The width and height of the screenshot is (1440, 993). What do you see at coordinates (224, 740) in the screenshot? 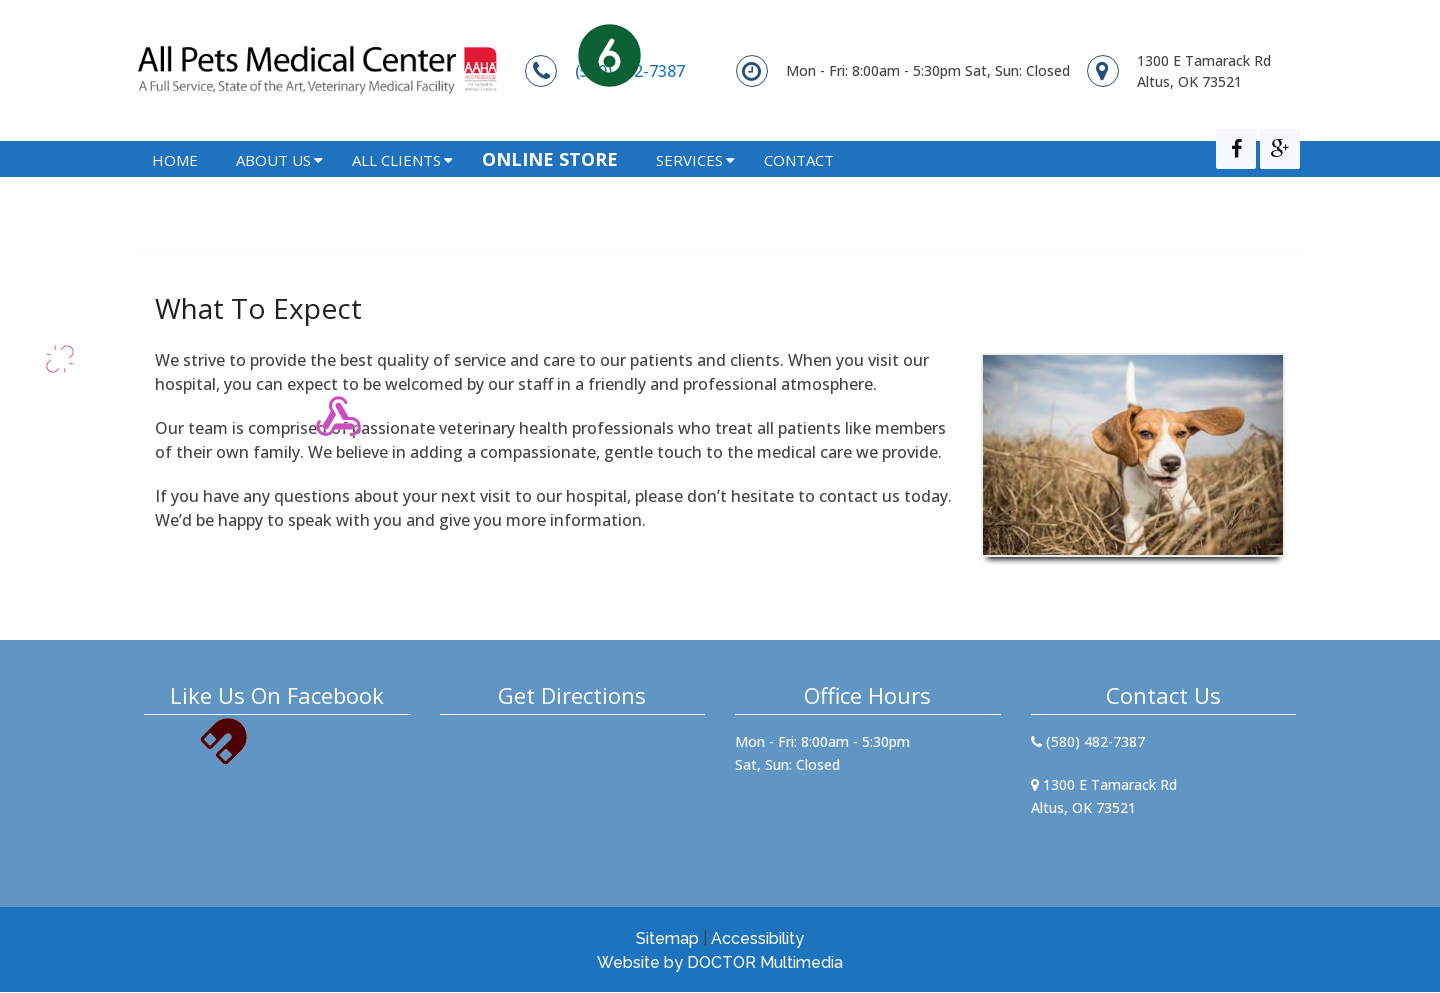
I see `attract or link related items together` at bounding box center [224, 740].